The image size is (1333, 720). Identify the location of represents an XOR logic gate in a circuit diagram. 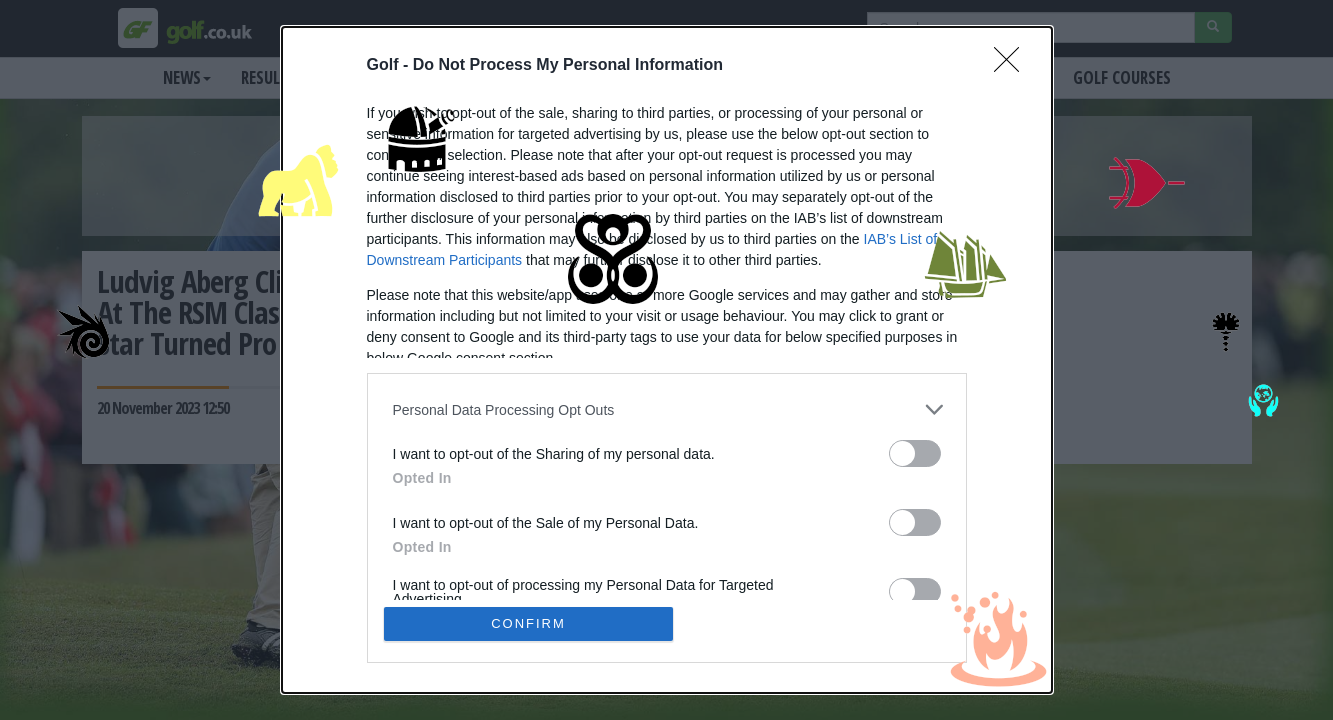
(1147, 183).